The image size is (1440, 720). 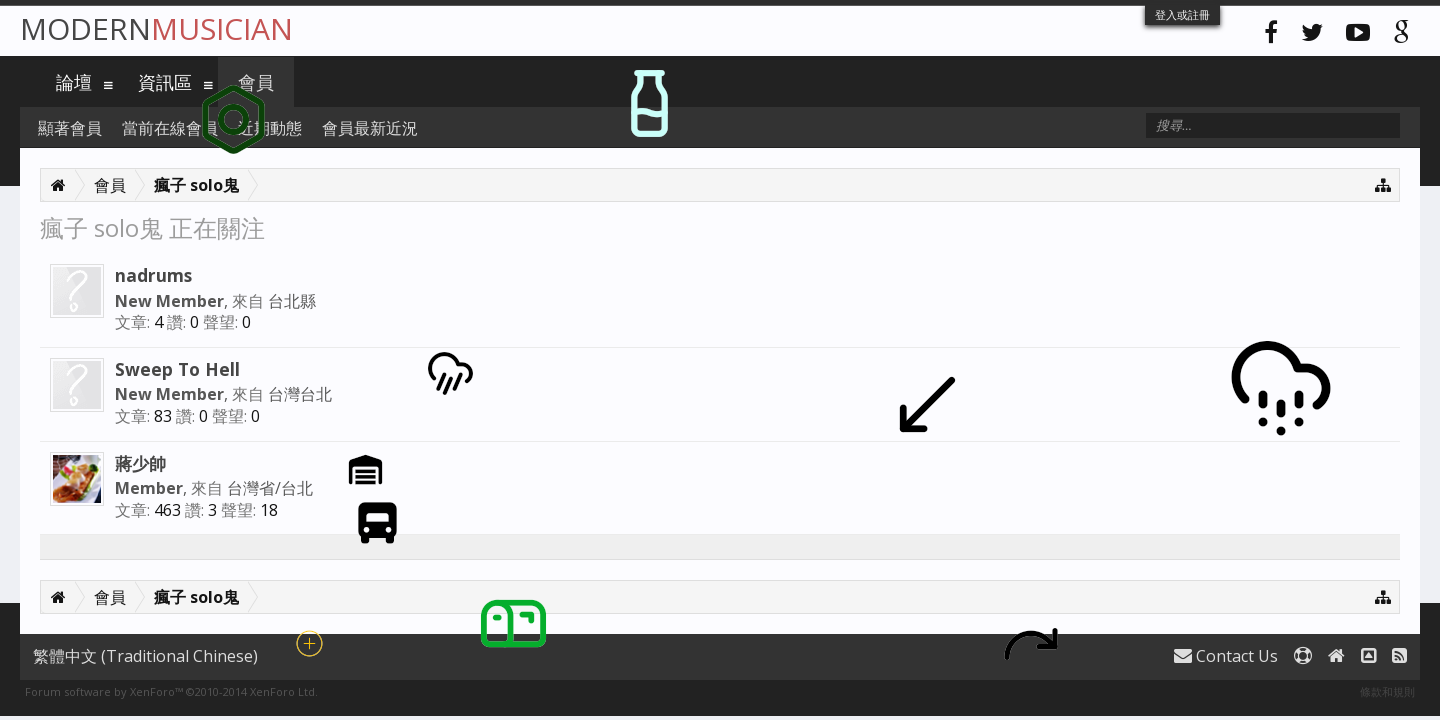 What do you see at coordinates (649, 103) in the screenshot?
I see `add milk to shopping list` at bounding box center [649, 103].